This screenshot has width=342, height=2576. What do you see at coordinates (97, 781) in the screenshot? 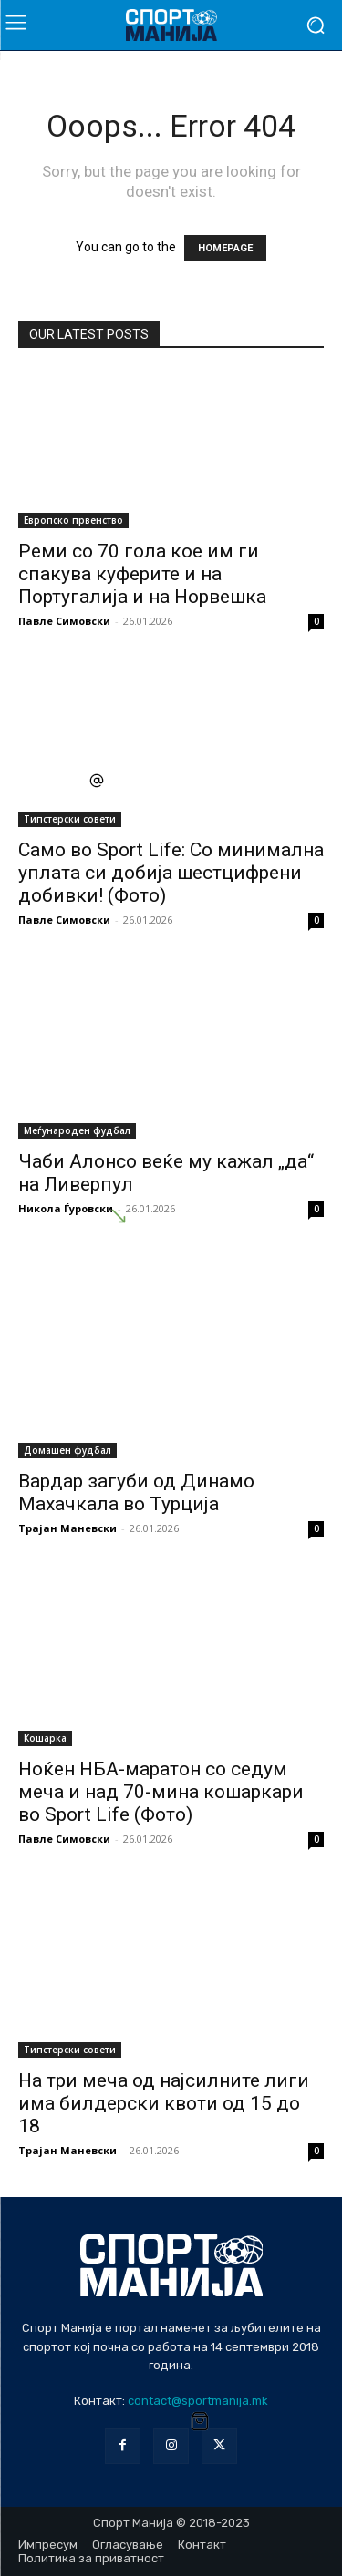
I see `mention a user in a post or comment` at bounding box center [97, 781].